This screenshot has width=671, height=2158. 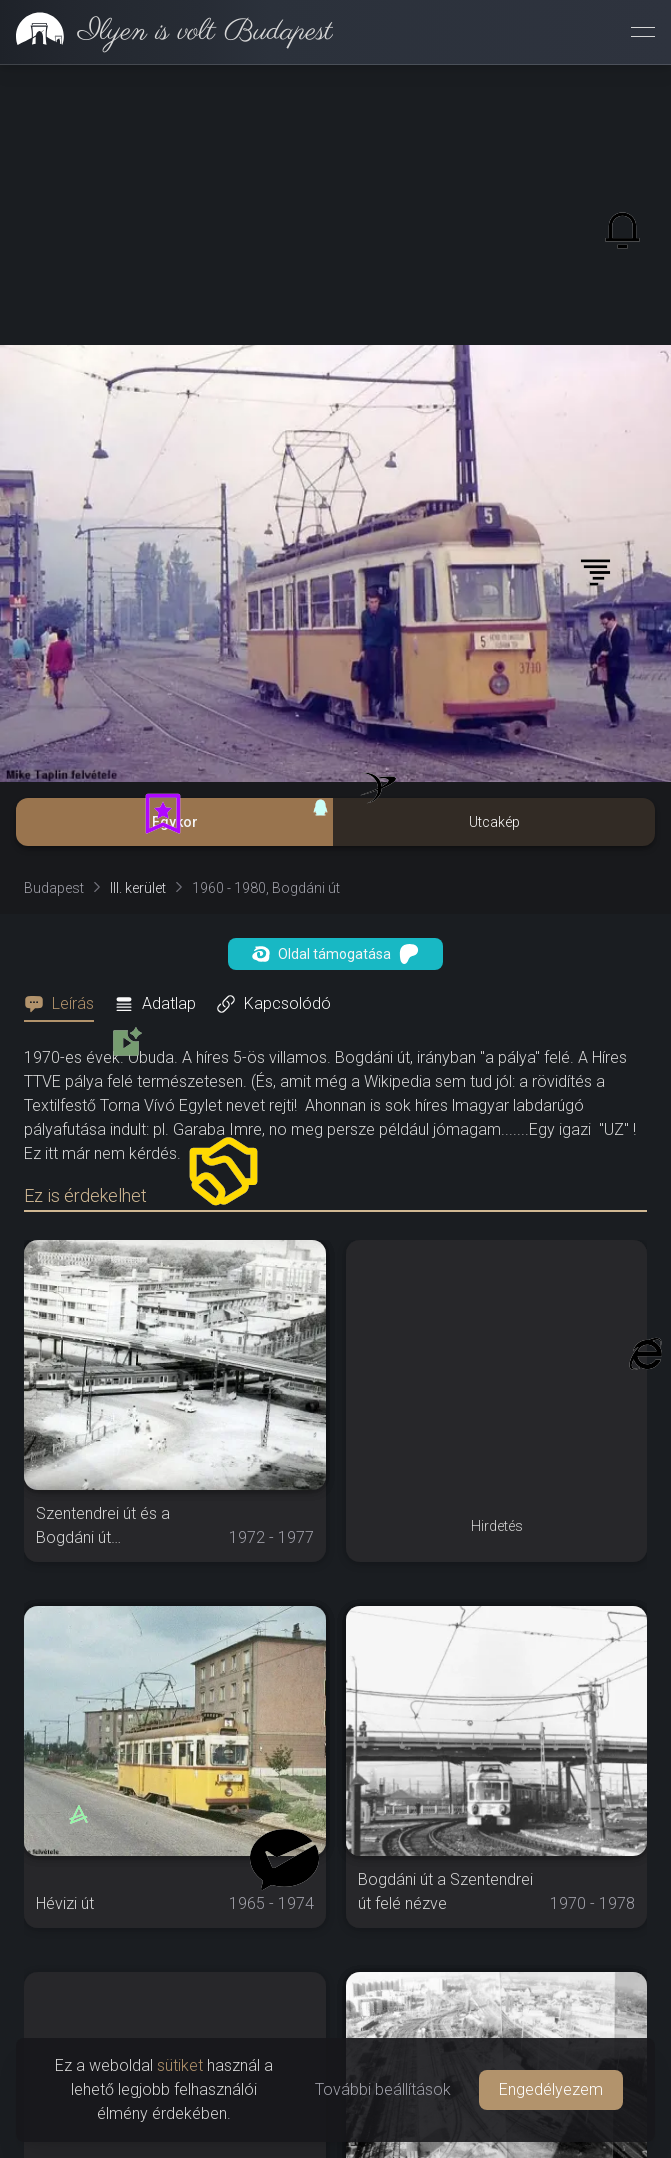 I want to click on open the Actual Budget app, so click(x=78, y=1814).